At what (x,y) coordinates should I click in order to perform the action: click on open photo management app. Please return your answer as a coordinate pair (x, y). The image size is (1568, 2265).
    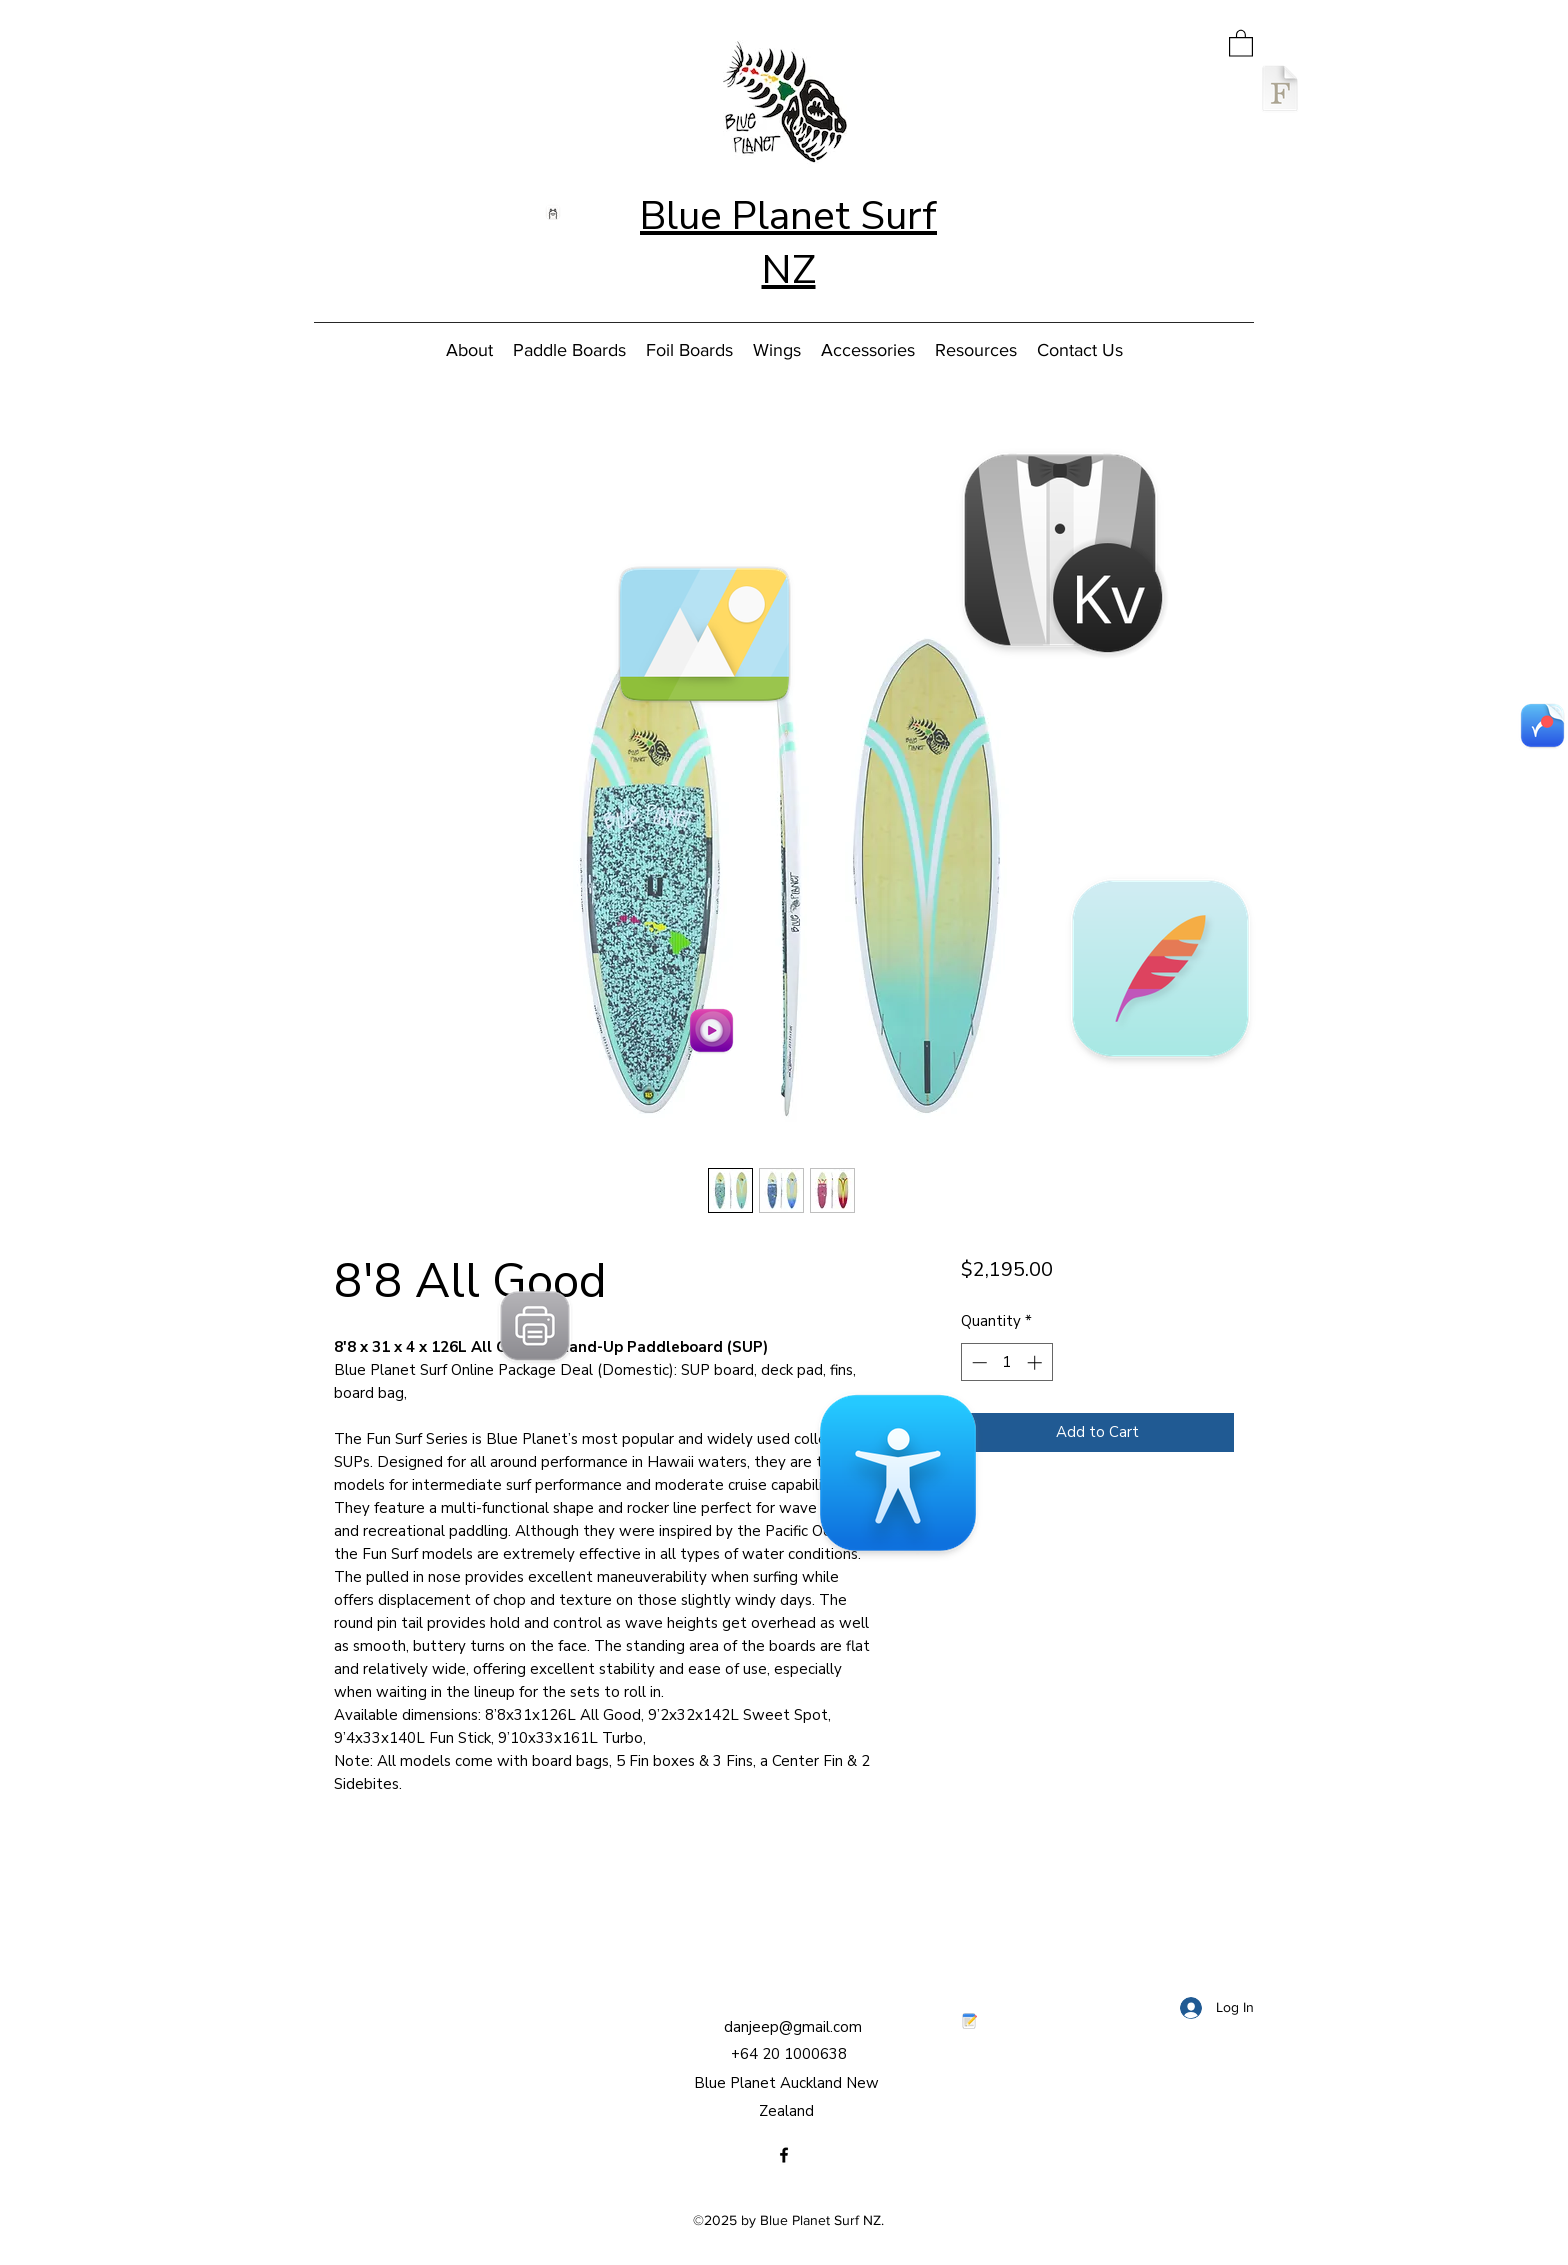
    Looking at the image, I should click on (704, 634).